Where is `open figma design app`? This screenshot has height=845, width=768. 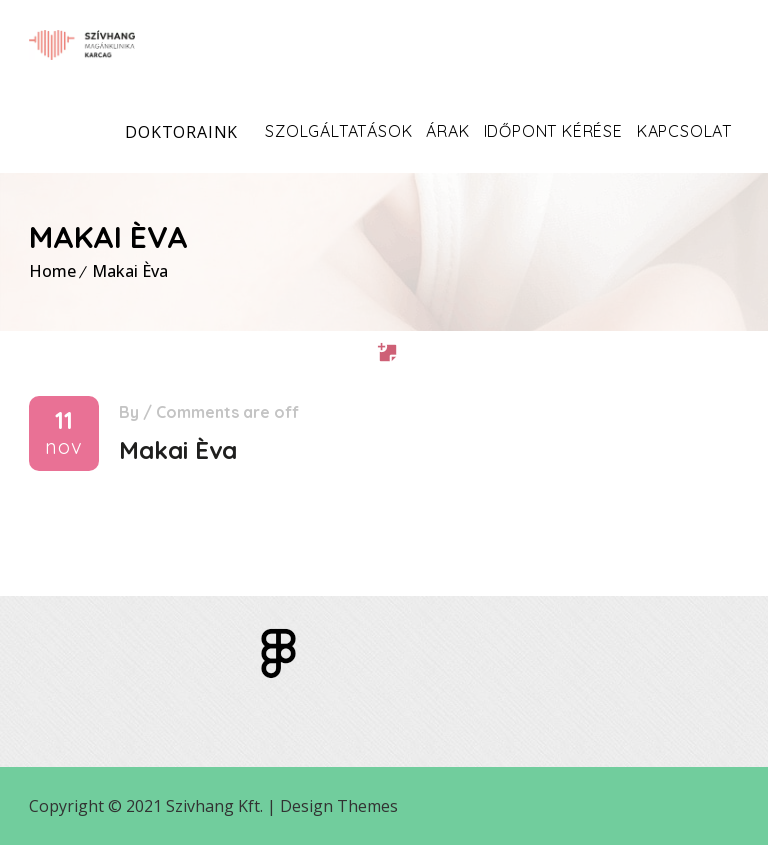
open figma design app is located at coordinates (278, 653).